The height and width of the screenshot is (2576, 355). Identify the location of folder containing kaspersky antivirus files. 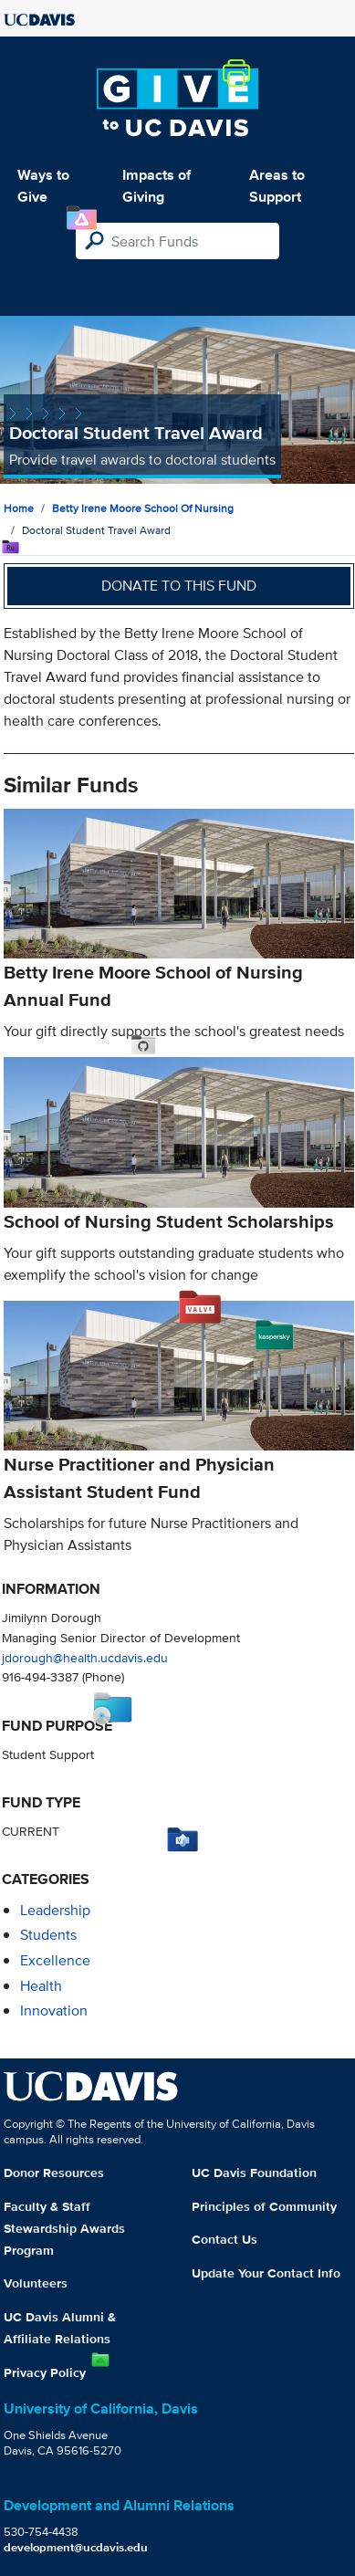
(274, 1335).